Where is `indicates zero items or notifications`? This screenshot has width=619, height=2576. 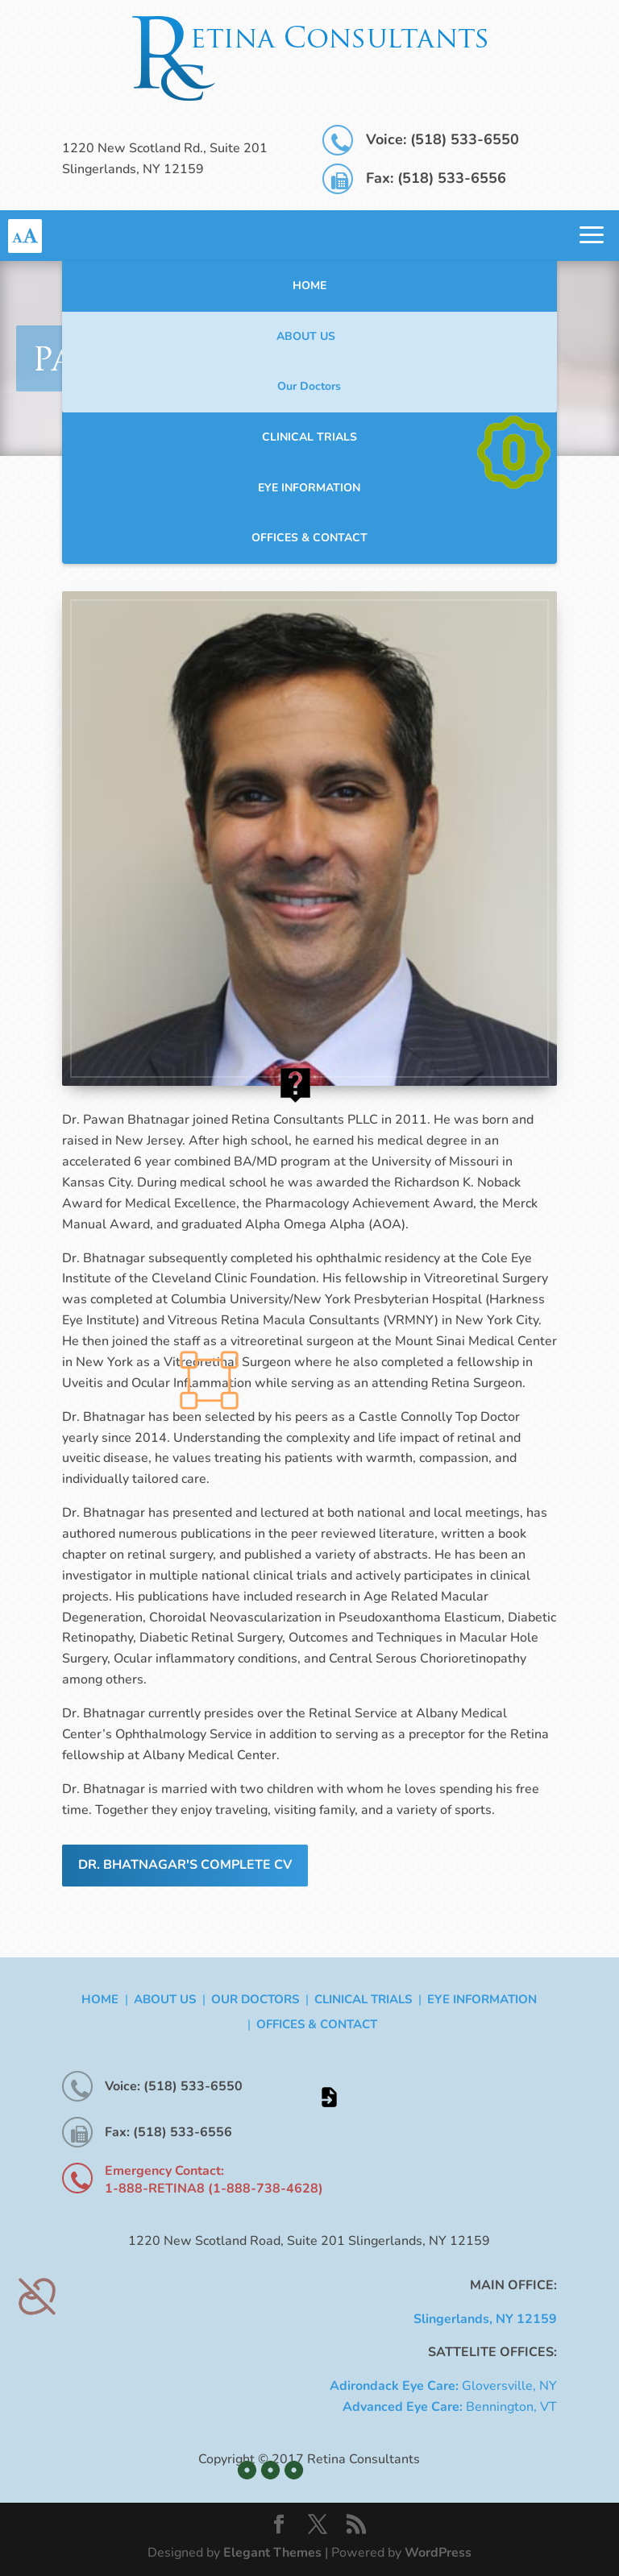
indicates zero items or notifications is located at coordinates (513, 452).